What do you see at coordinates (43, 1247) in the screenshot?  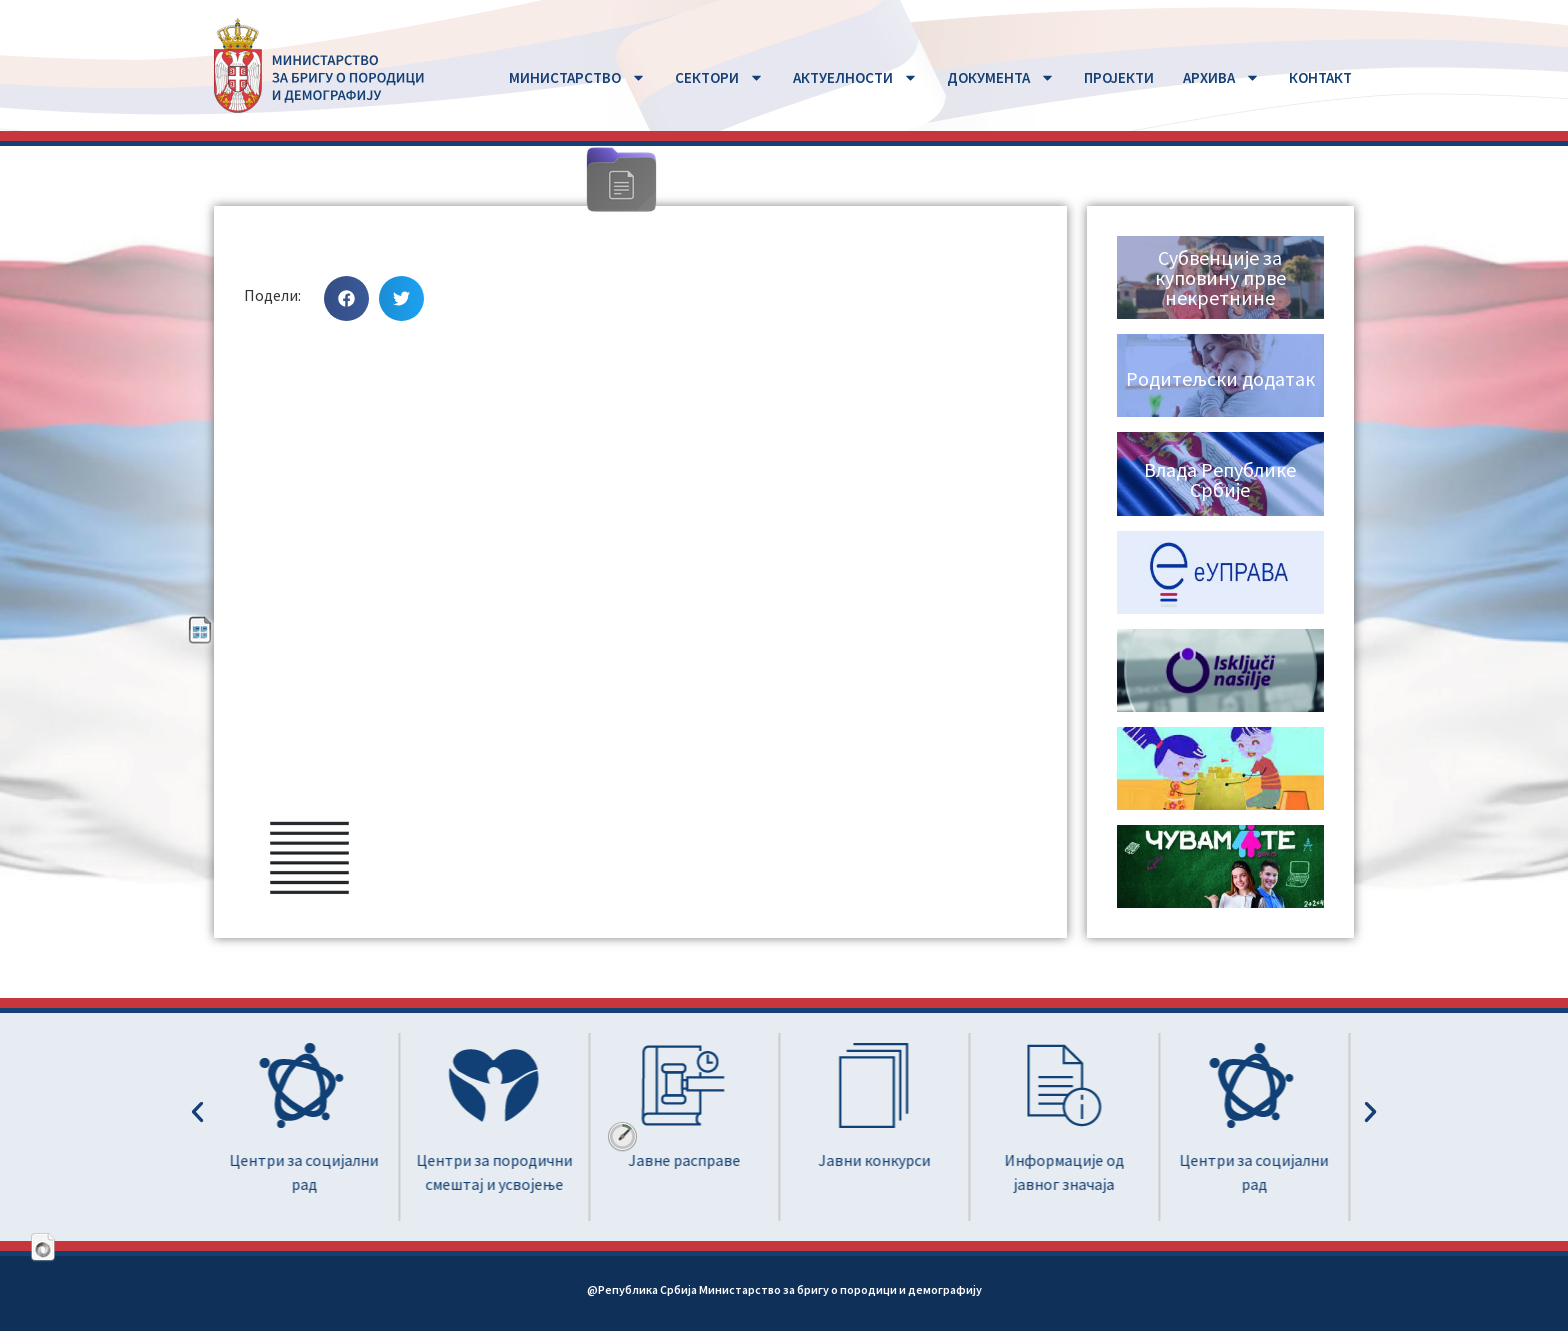 I see `indicates a JSON file type` at bounding box center [43, 1247].